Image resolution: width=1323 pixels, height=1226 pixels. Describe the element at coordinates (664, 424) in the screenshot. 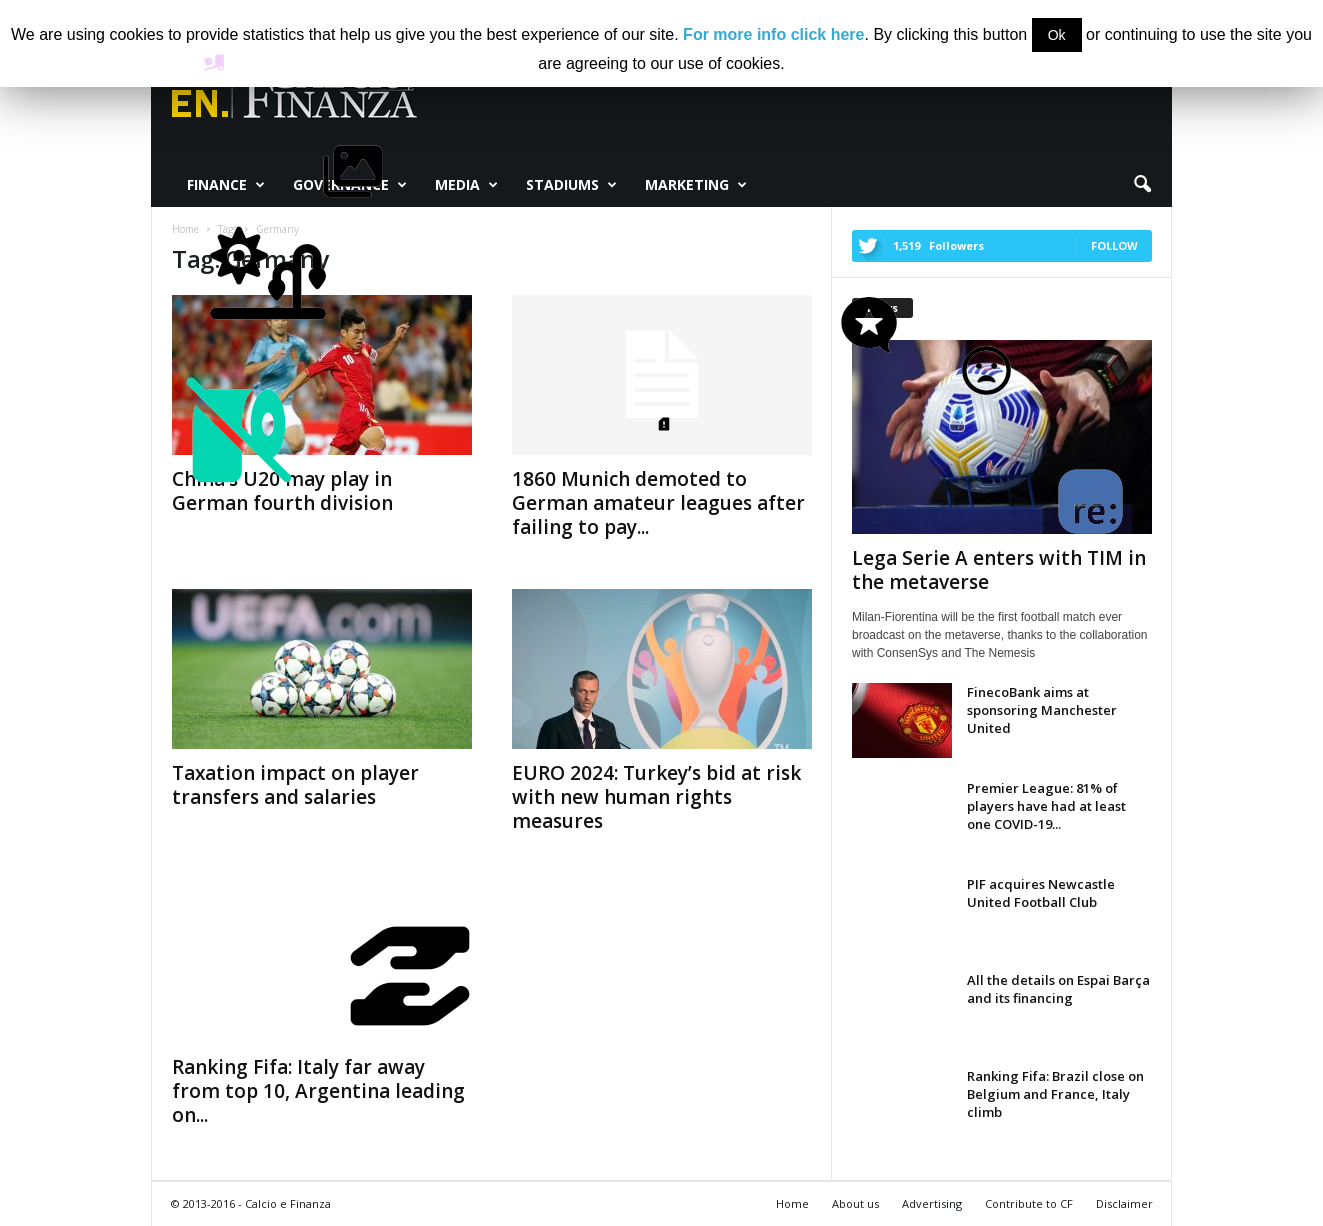

I see `indicates an issue with the SD card` at that location.